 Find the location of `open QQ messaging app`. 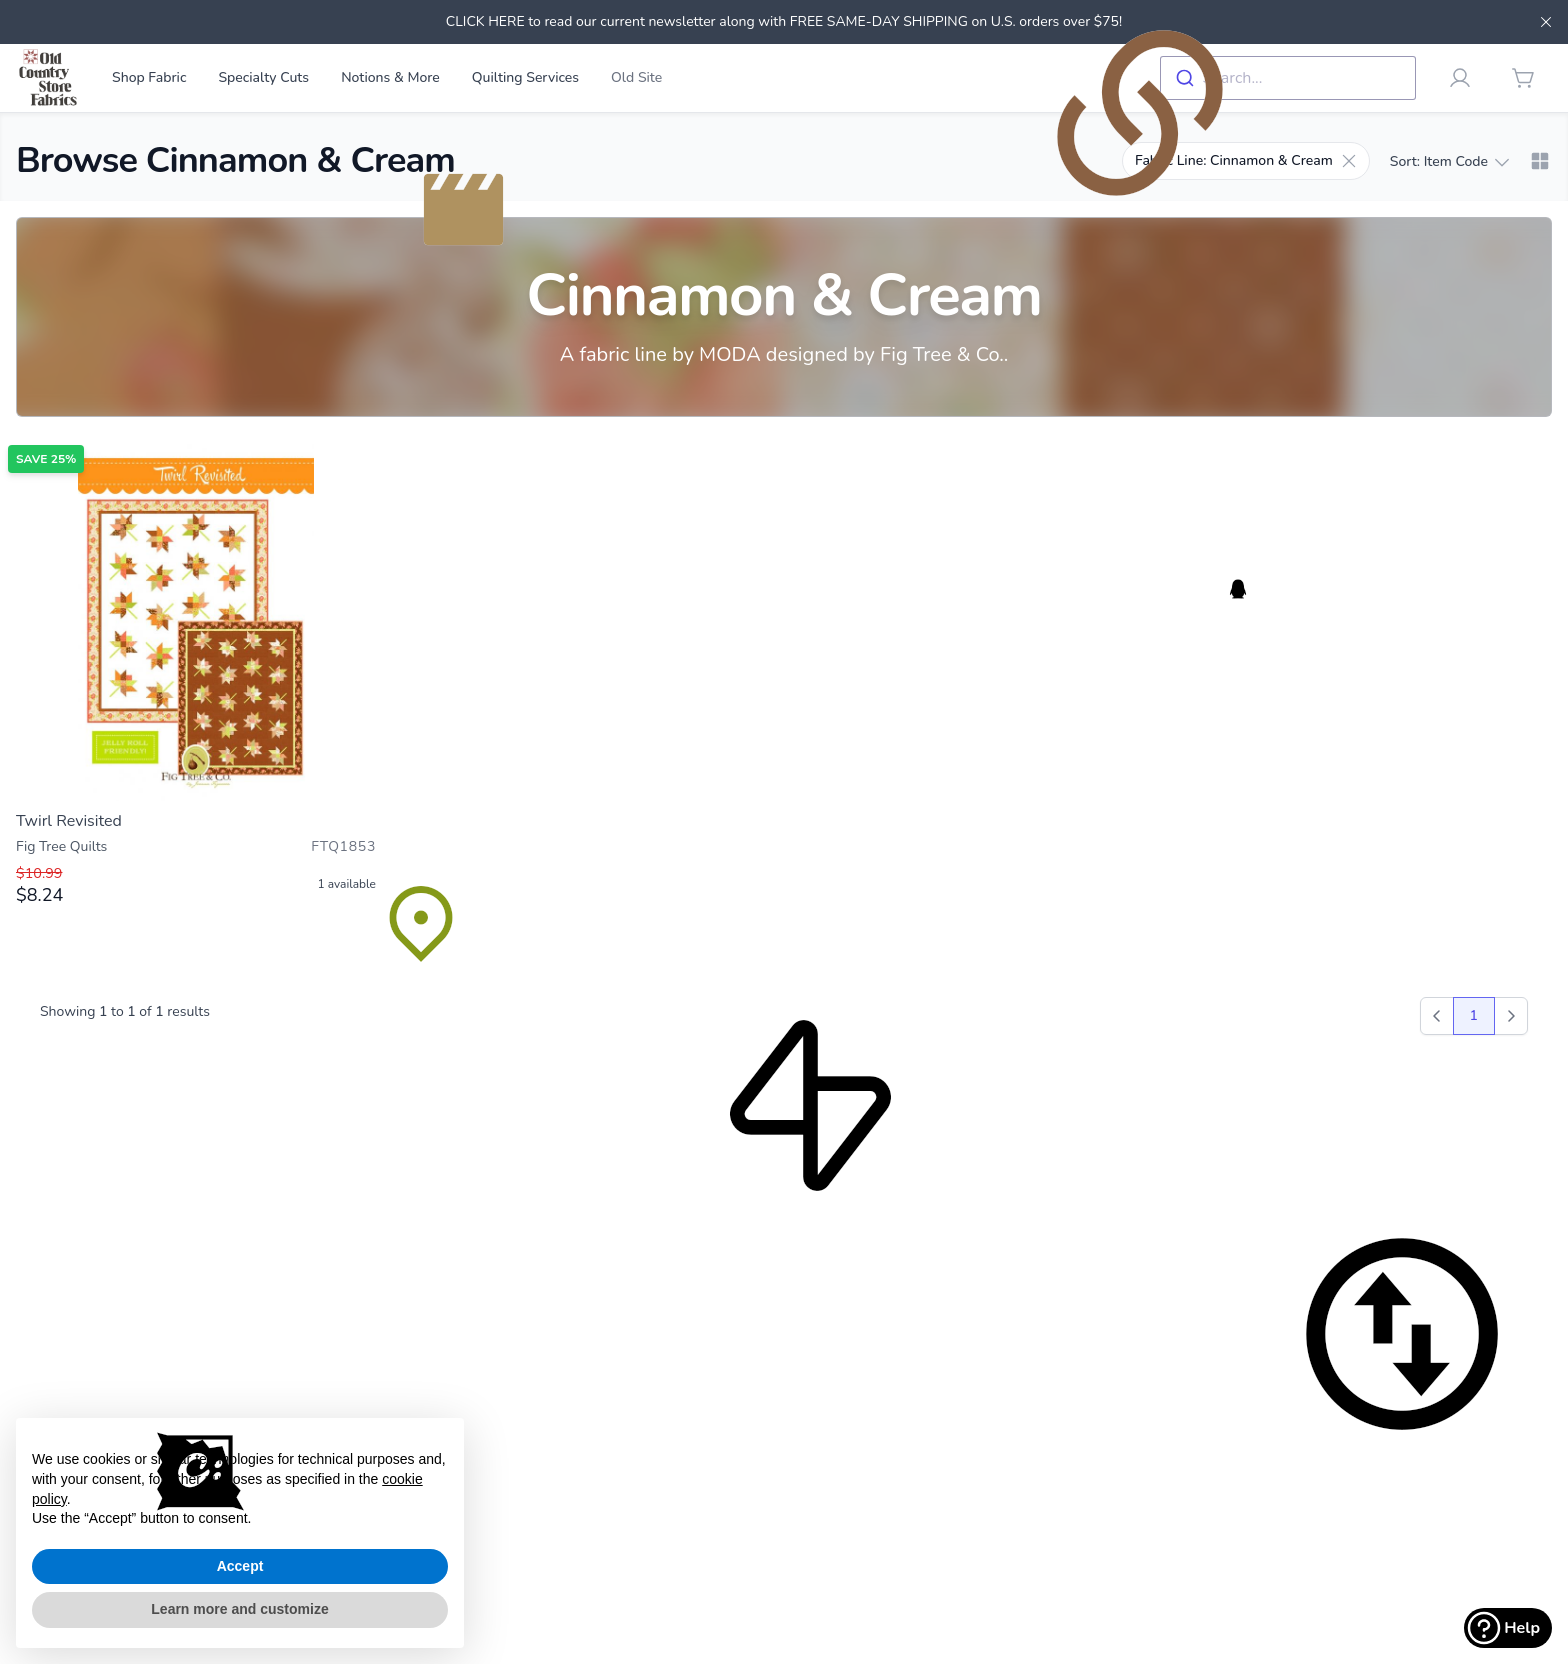

open QQ messaging app is located at coordinates (1238, 589).